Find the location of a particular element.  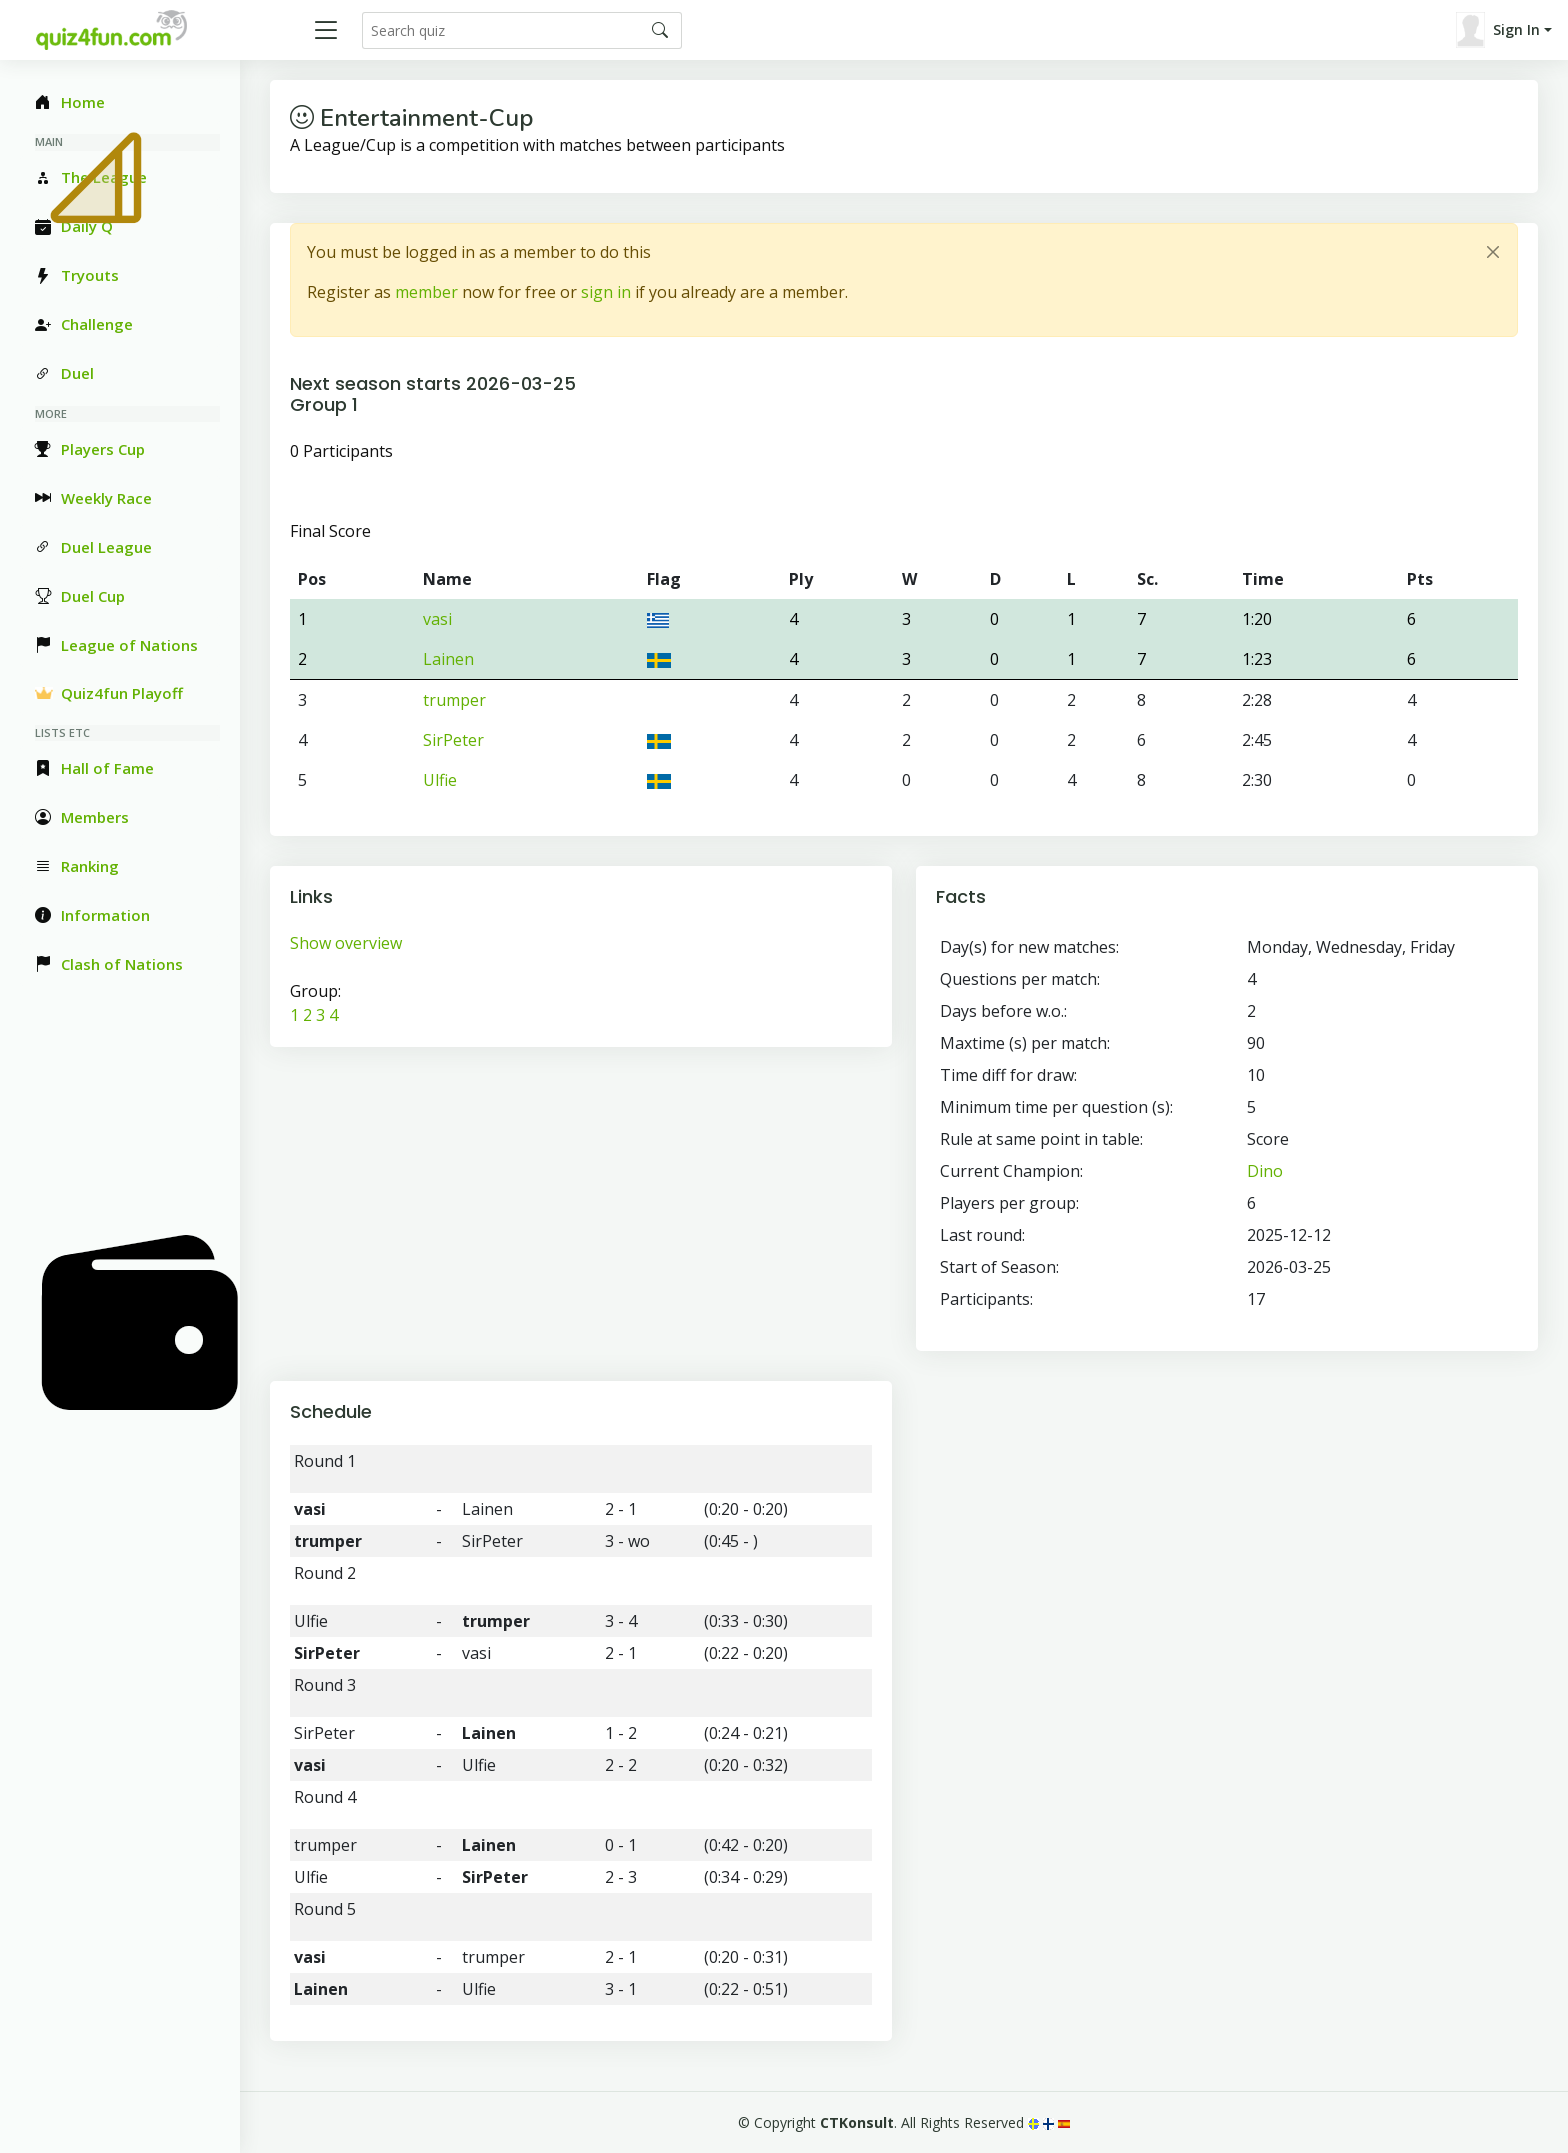

access your wallet or payment methods is located at coordinates (140, 1326).